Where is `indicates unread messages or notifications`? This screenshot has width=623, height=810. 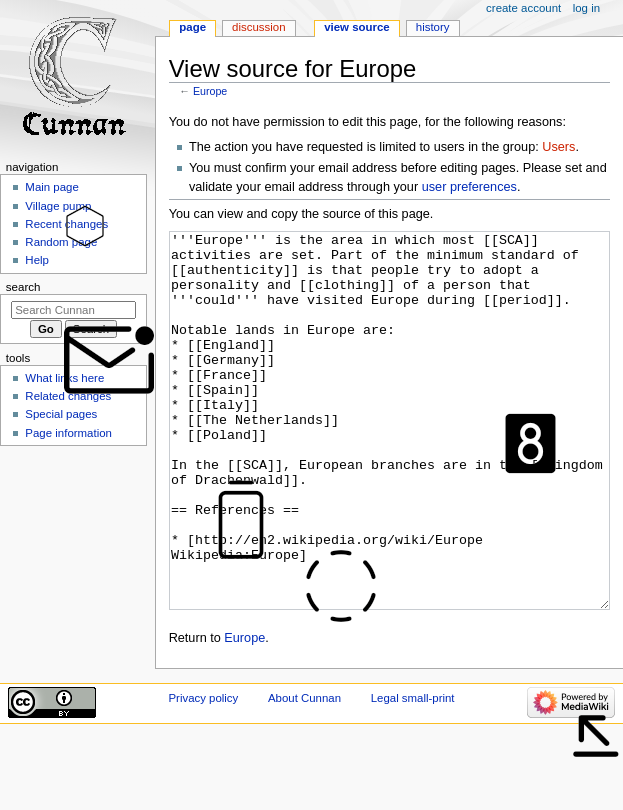 indicates unread messages or notifications is located at coordinates (109, 360).